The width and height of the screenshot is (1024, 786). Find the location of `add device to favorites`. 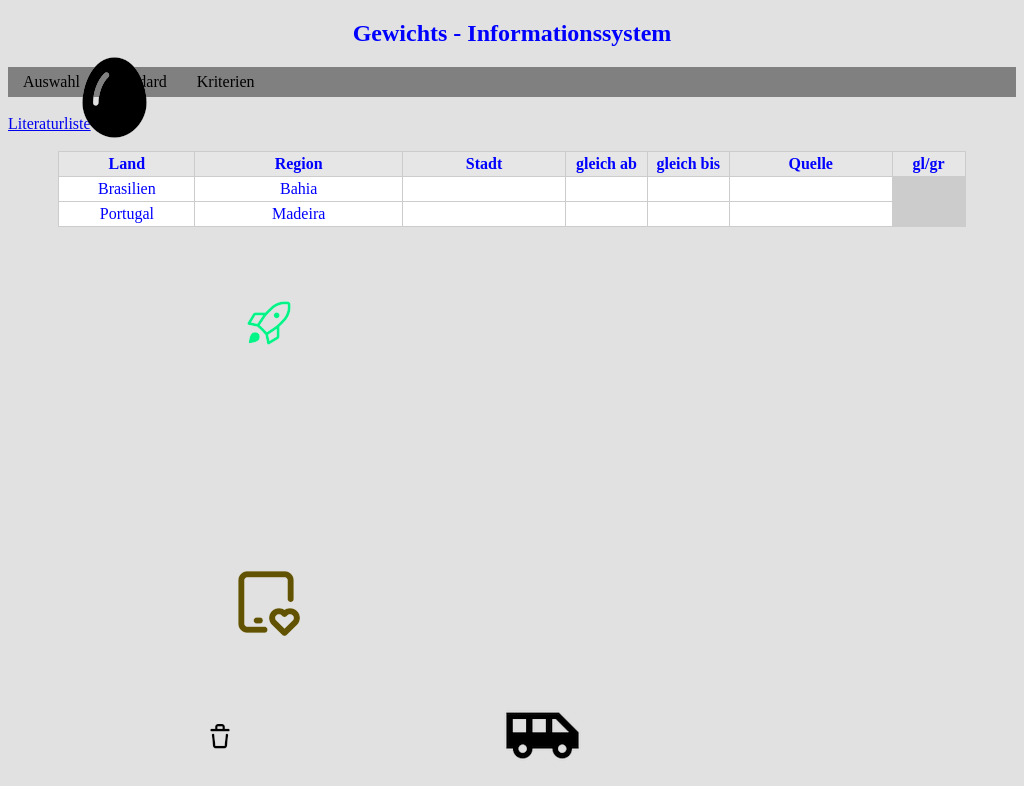

add device to favorites is located at coordinates (266, 602).